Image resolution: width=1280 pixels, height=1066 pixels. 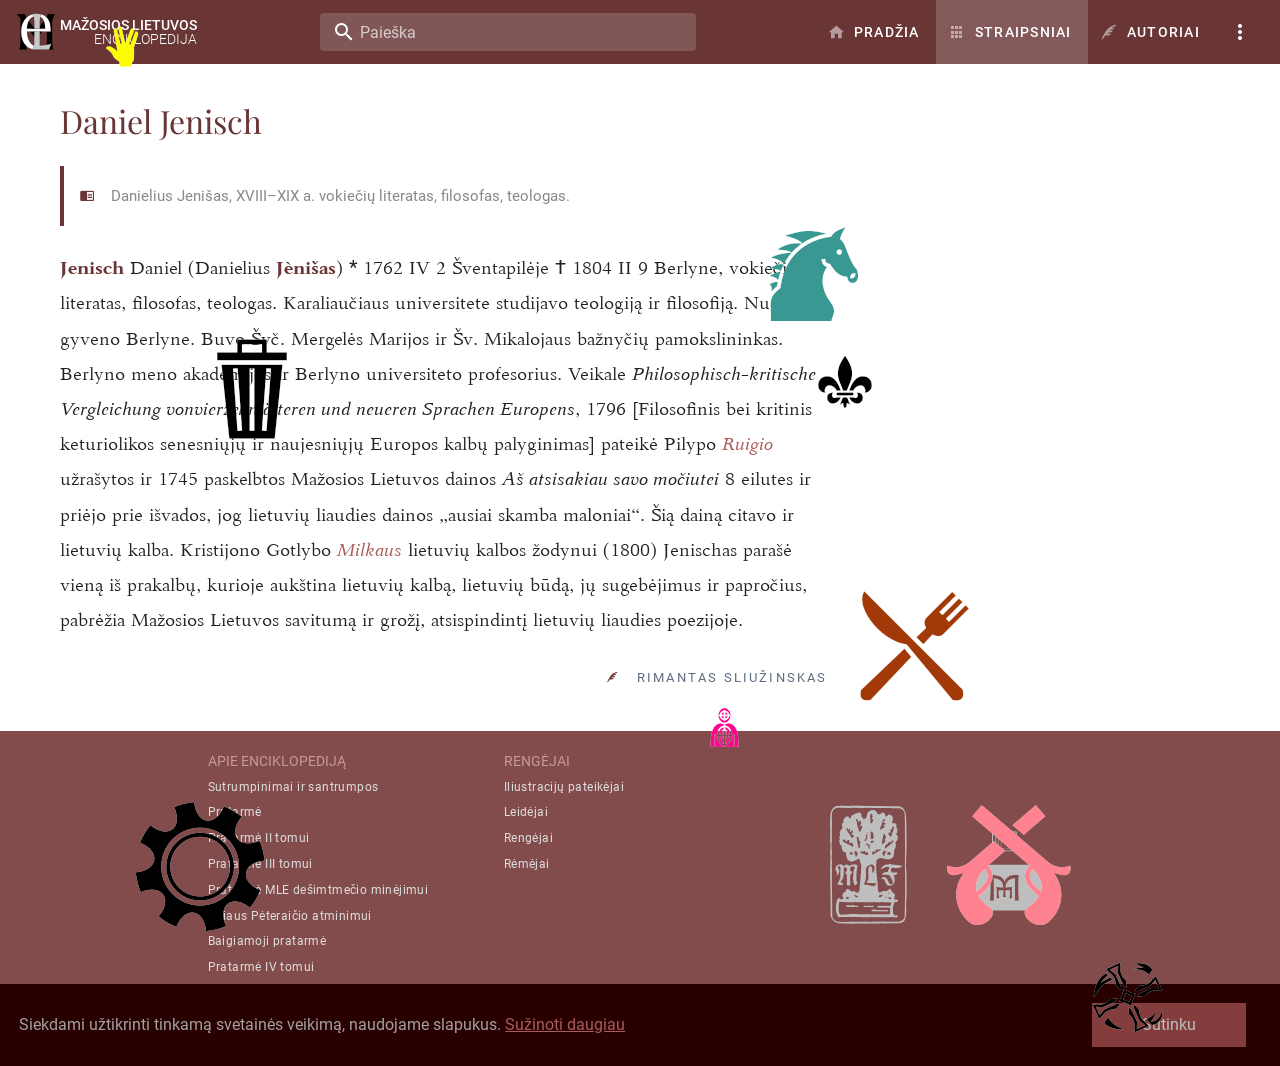 What do you see at coordinates (915, 645) in the screenshot?
I see `find nearby restaurants or dining options` at bounding box center [915, 645].